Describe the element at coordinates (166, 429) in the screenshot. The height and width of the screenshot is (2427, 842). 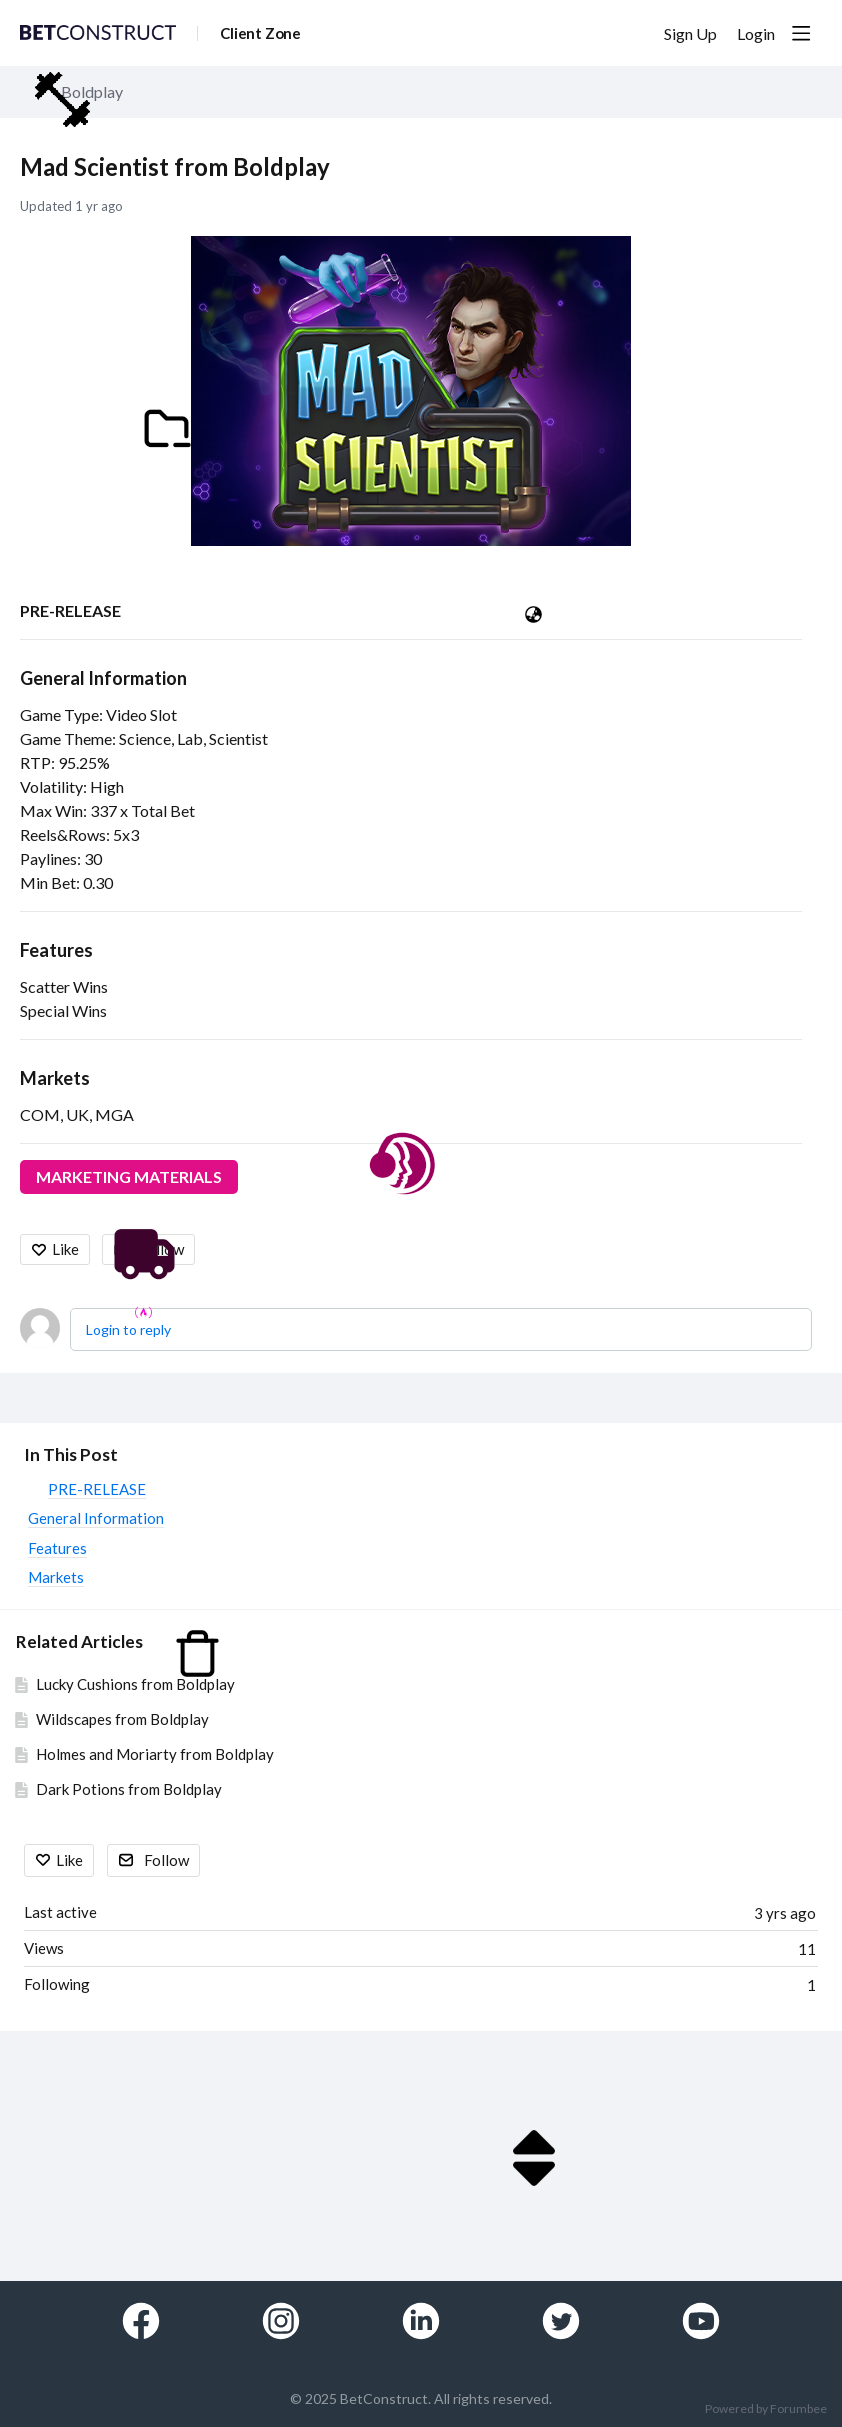
I see `remove a folder from your files` at that location.